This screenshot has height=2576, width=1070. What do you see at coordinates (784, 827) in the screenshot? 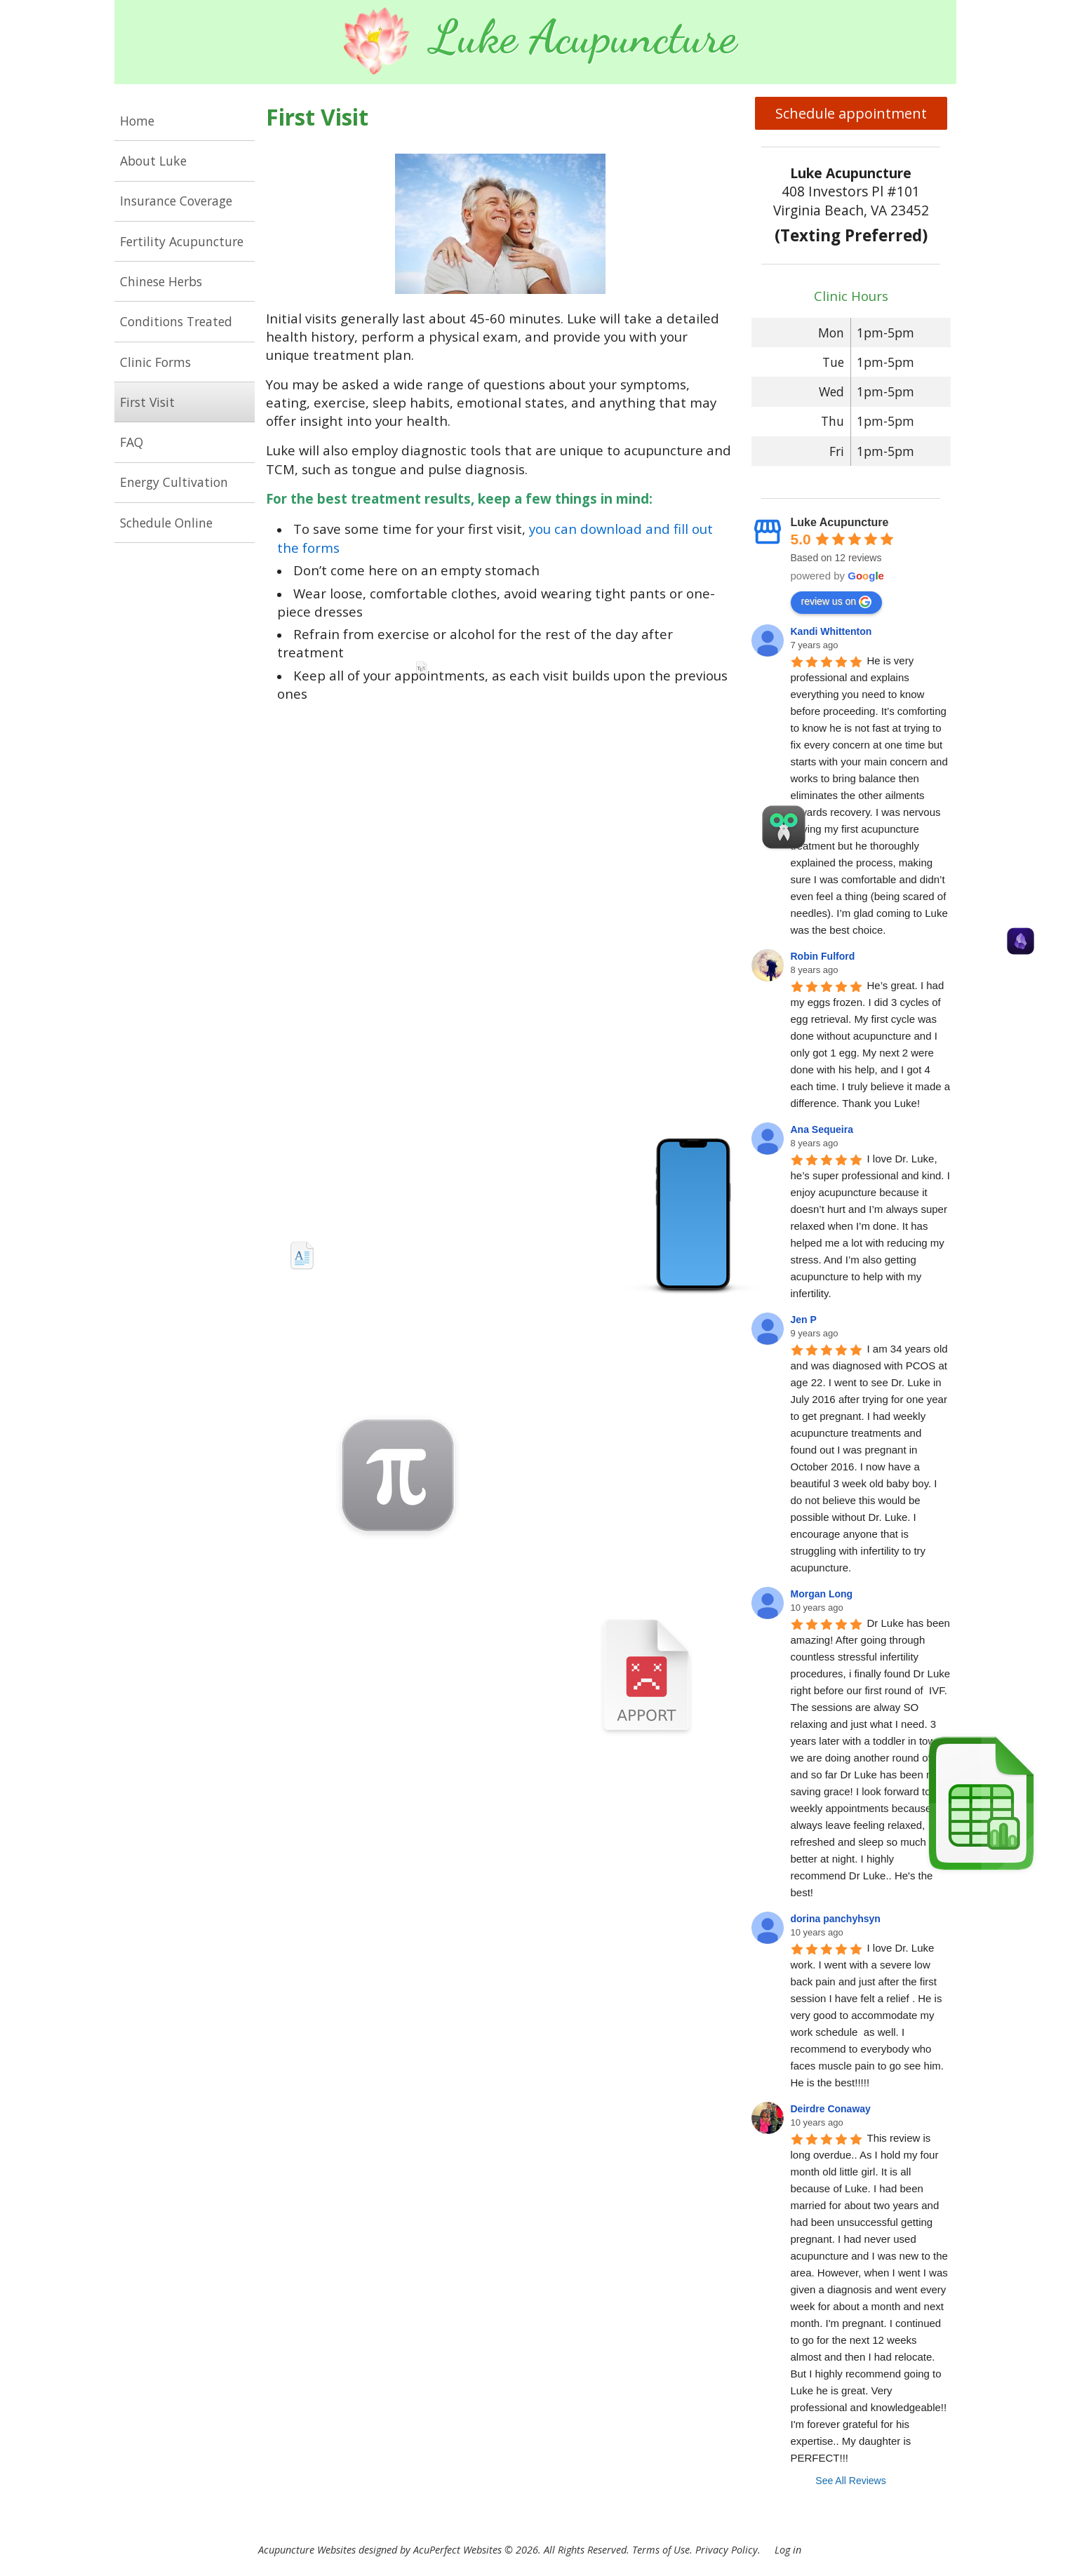
I see `open copyq clipboard manager` at bounding box center [784, 827].